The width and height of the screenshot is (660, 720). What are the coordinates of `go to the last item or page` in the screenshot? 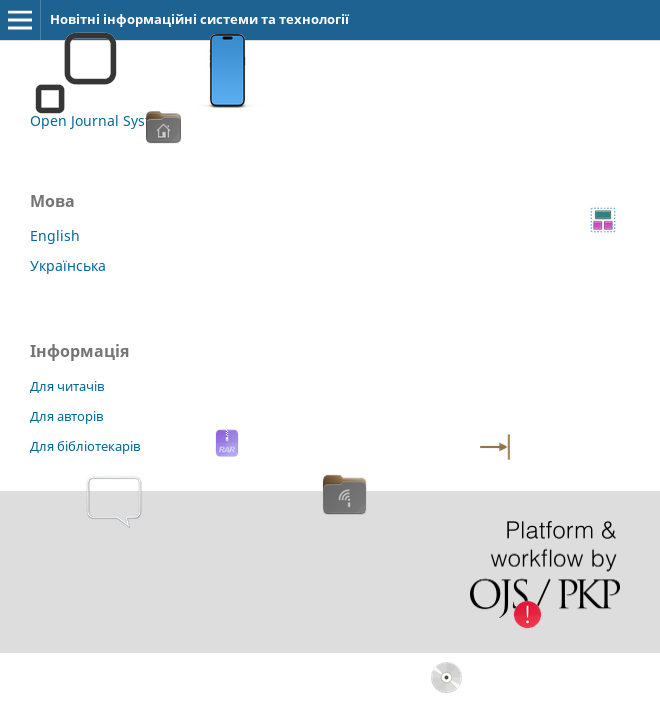 It's located at (495, 447).